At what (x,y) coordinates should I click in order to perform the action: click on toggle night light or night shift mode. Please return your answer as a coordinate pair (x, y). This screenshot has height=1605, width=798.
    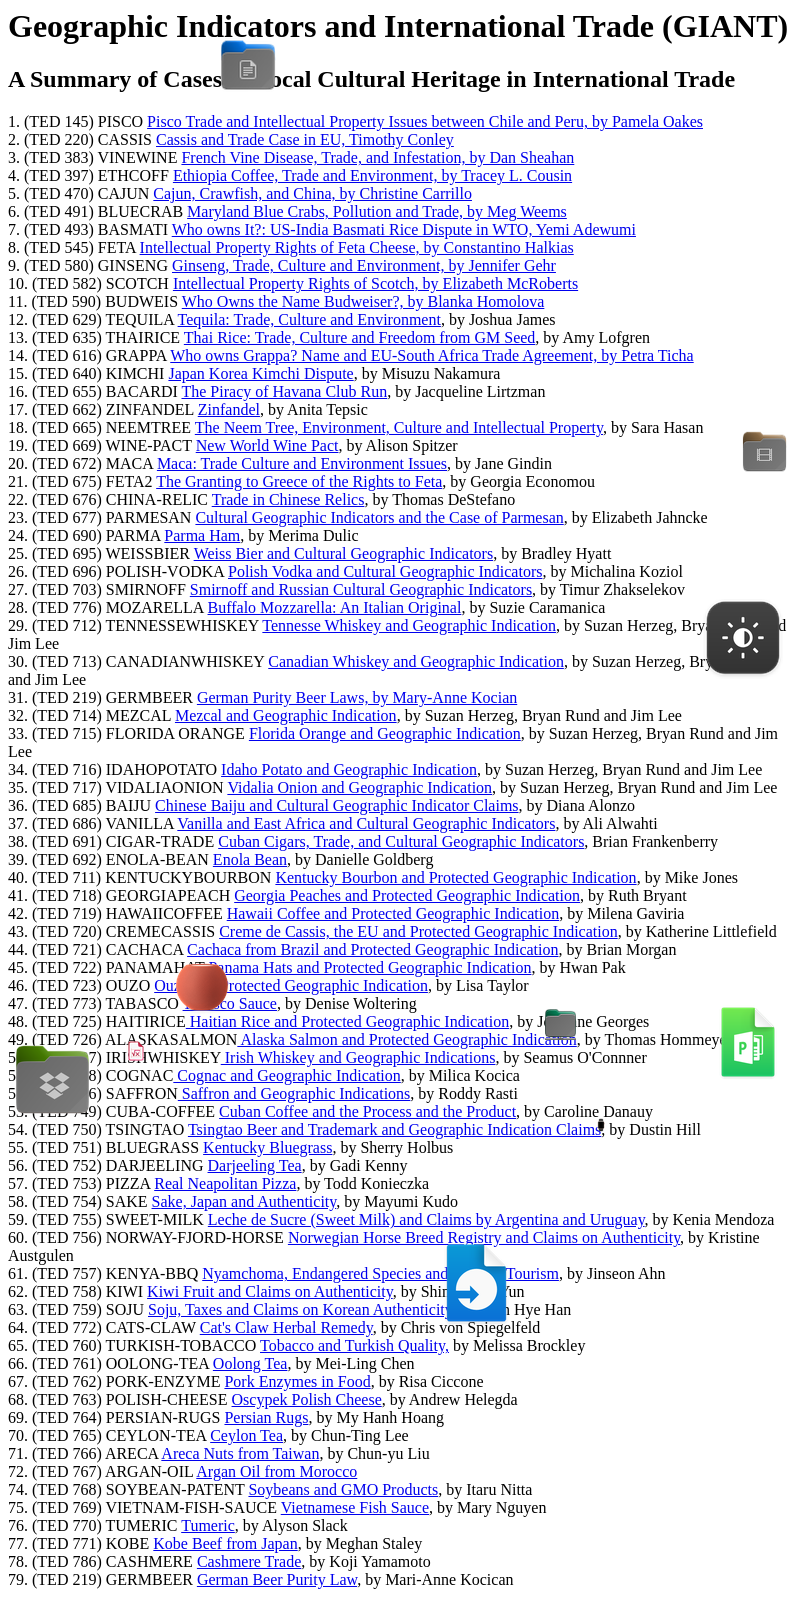
    Looking at the image, I should click on (743, 639).